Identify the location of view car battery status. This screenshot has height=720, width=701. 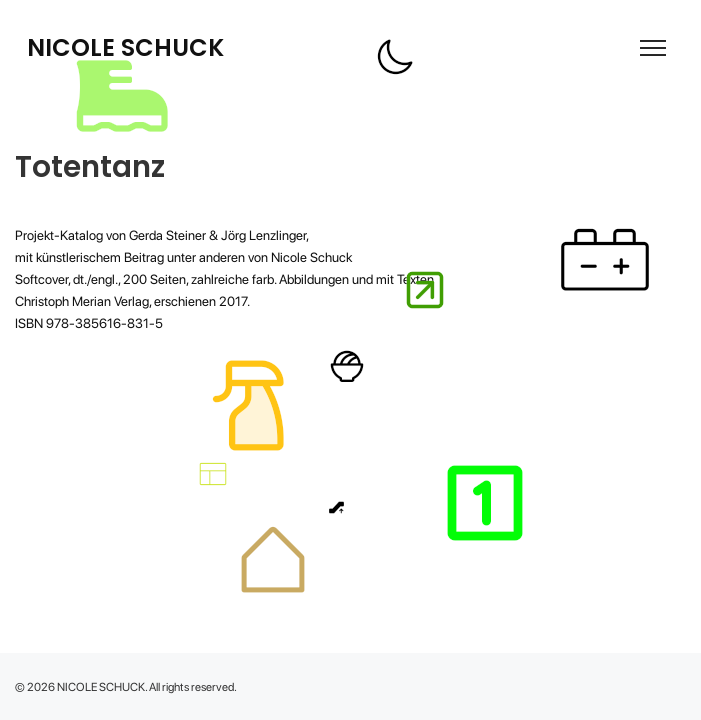
(605, 263).